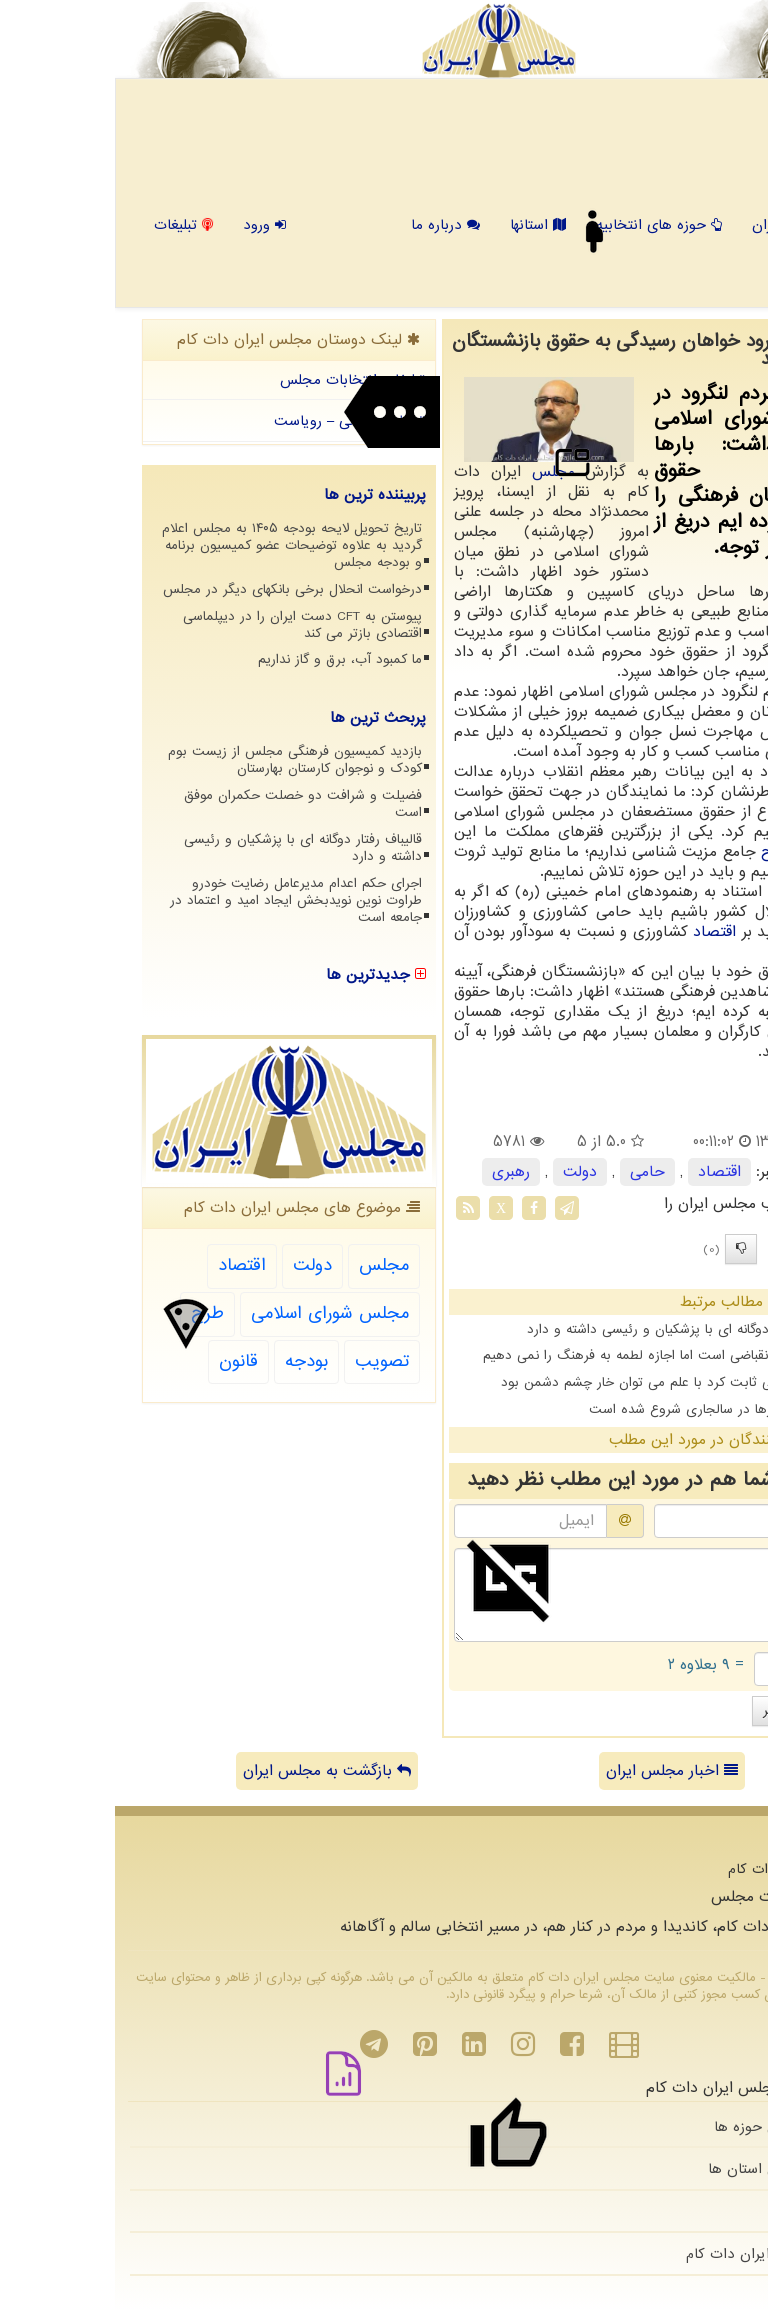 Image resolution: width=768 pixels, height=2310 pixels. What do you see at coordinates (343, 2073) in the screenshot?
I see `view document analytics or statistics` at bounding box center [343, 2073].